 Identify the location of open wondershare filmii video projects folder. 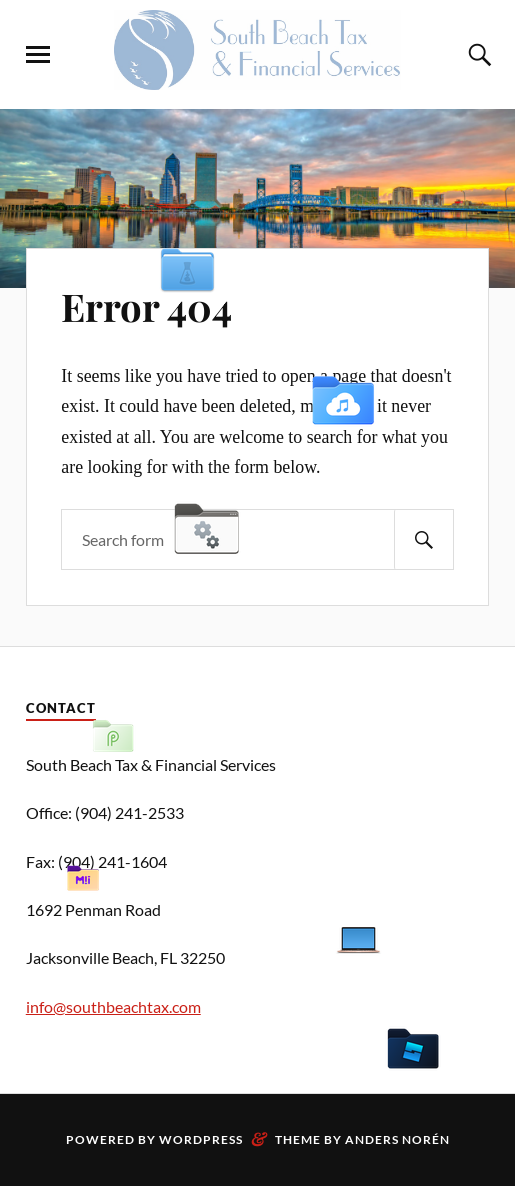
(83, 879).